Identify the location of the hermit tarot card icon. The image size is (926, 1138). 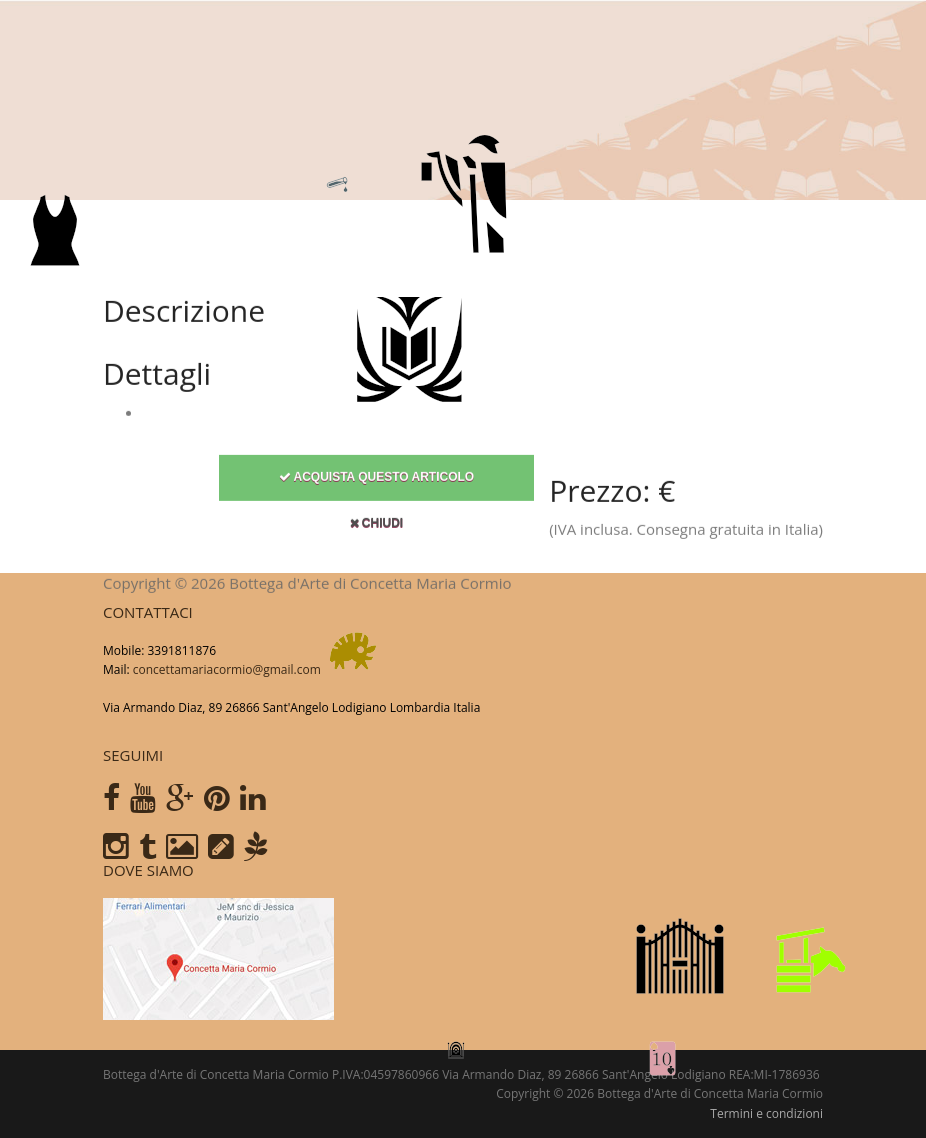
(469, 194).